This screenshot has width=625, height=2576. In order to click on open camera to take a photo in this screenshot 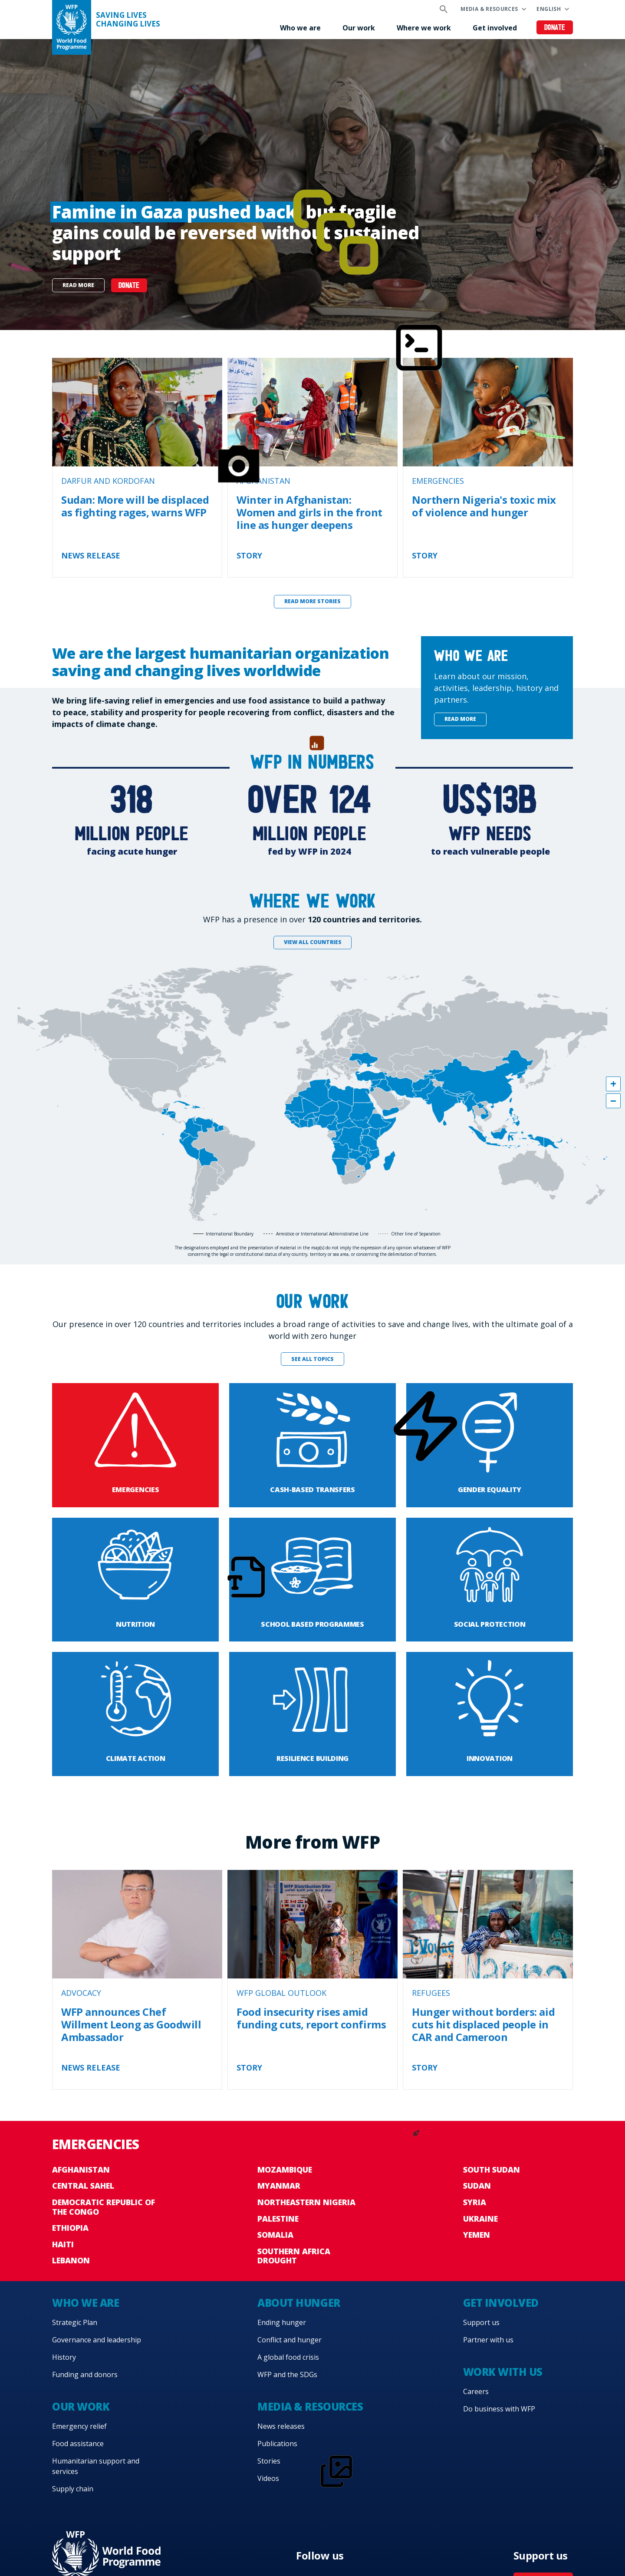, I will do `click(239, 466)`.